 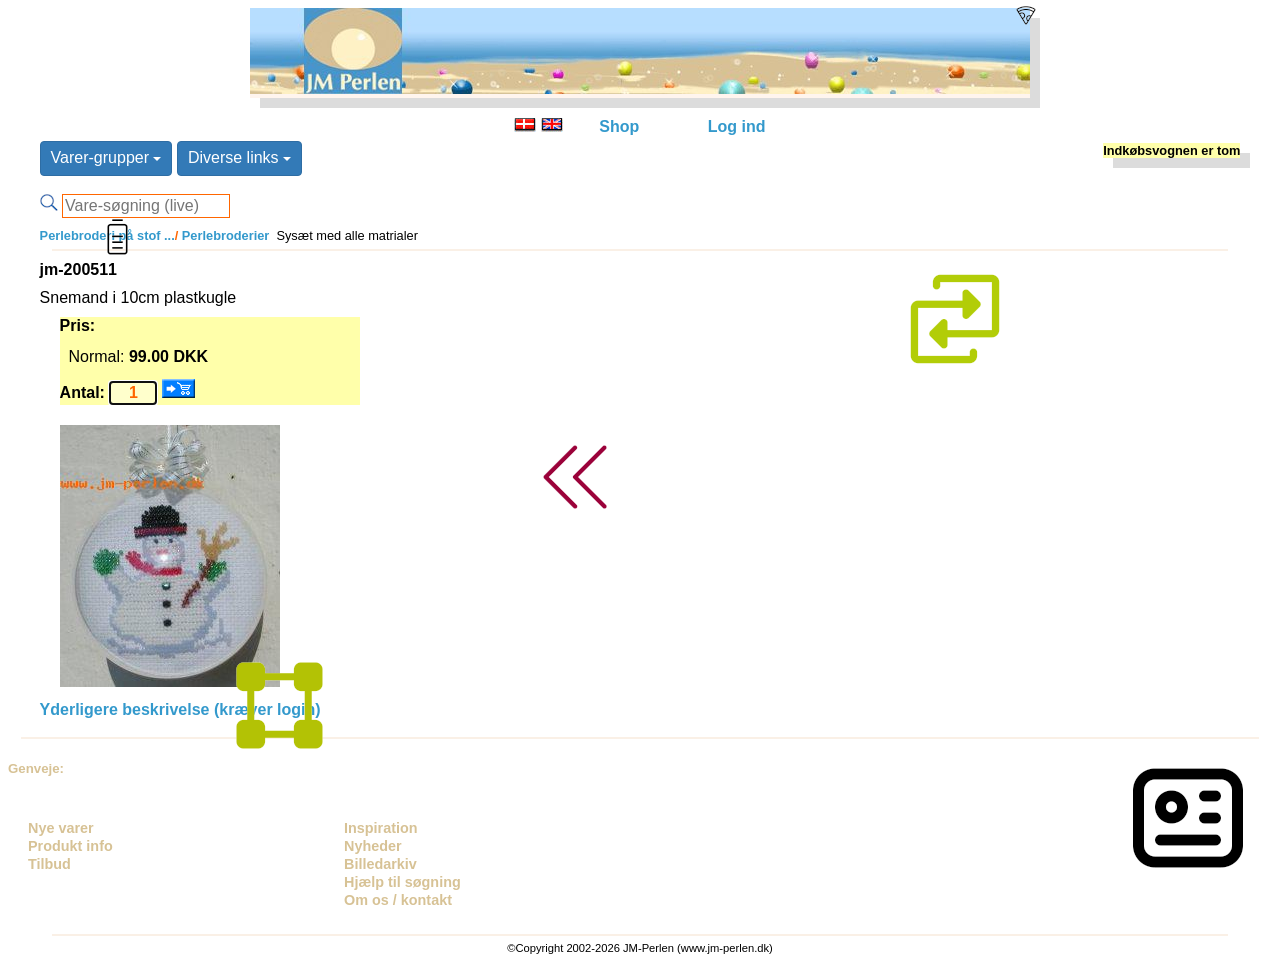 What do you see at coordinates (955, 319) in the screenshot?
I see `swap or exchange items` at bounding box center [955, 319].